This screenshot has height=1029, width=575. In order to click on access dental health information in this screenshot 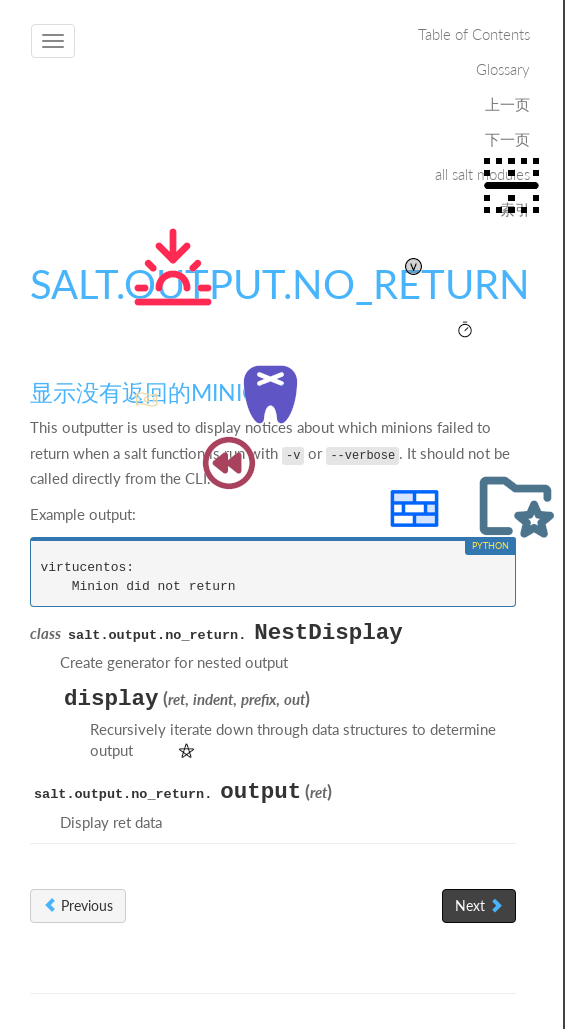, I will do `click(270, 394)`.